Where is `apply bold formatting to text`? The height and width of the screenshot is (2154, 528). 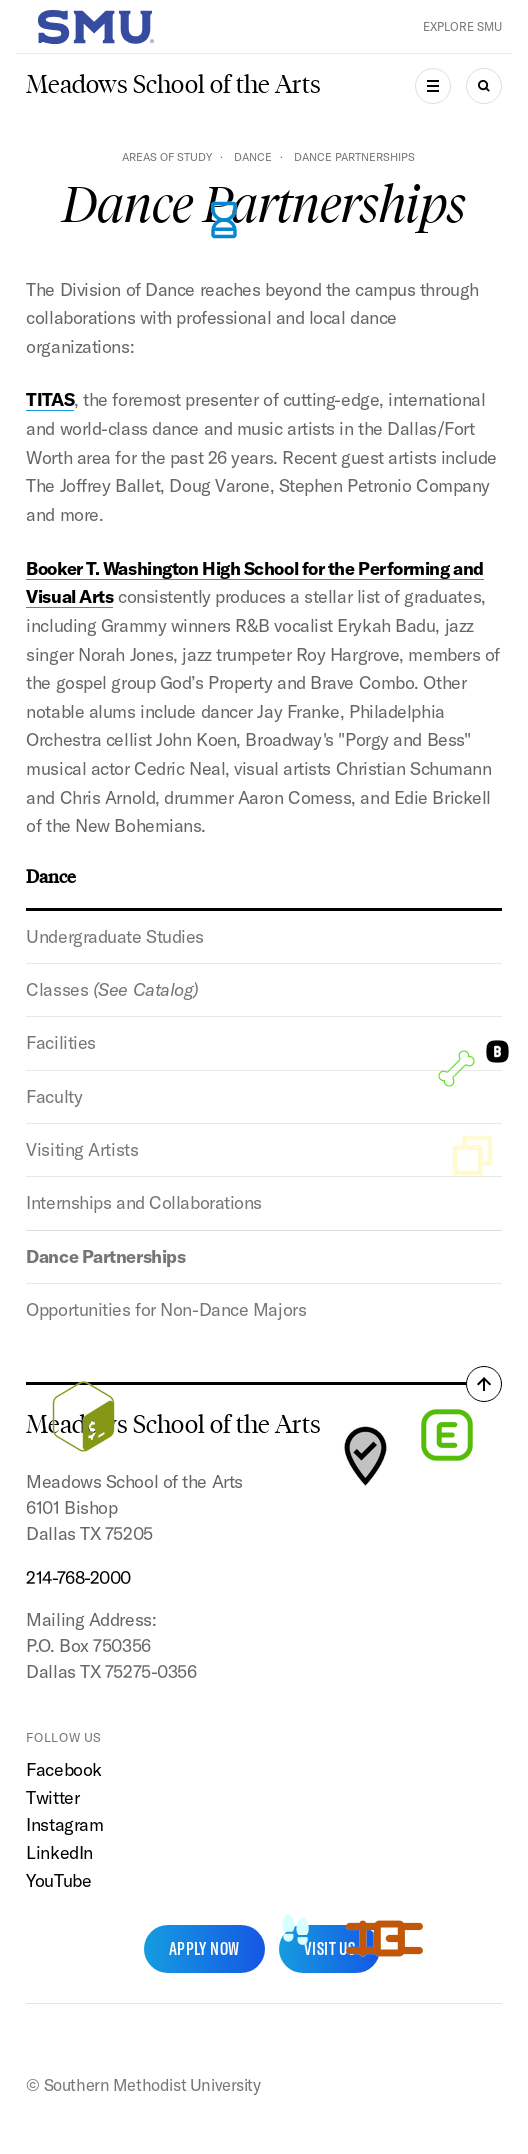 apply bold formatting to text is located at coordinates (497, 1051).